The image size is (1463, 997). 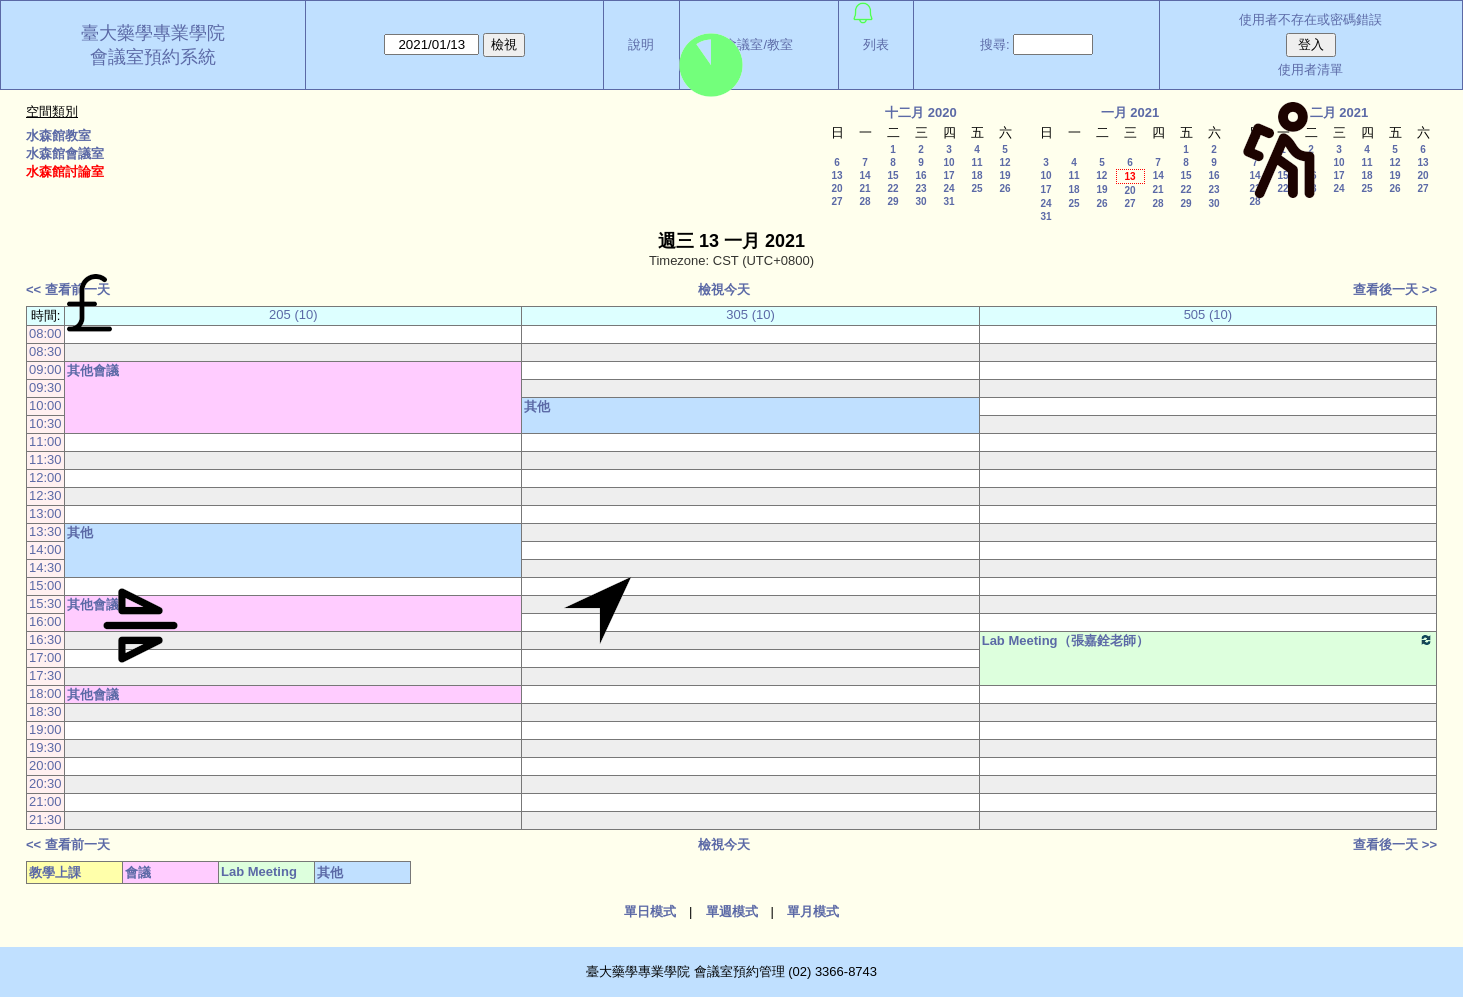 I want to click on view notifications, so click(x=863, y=13).